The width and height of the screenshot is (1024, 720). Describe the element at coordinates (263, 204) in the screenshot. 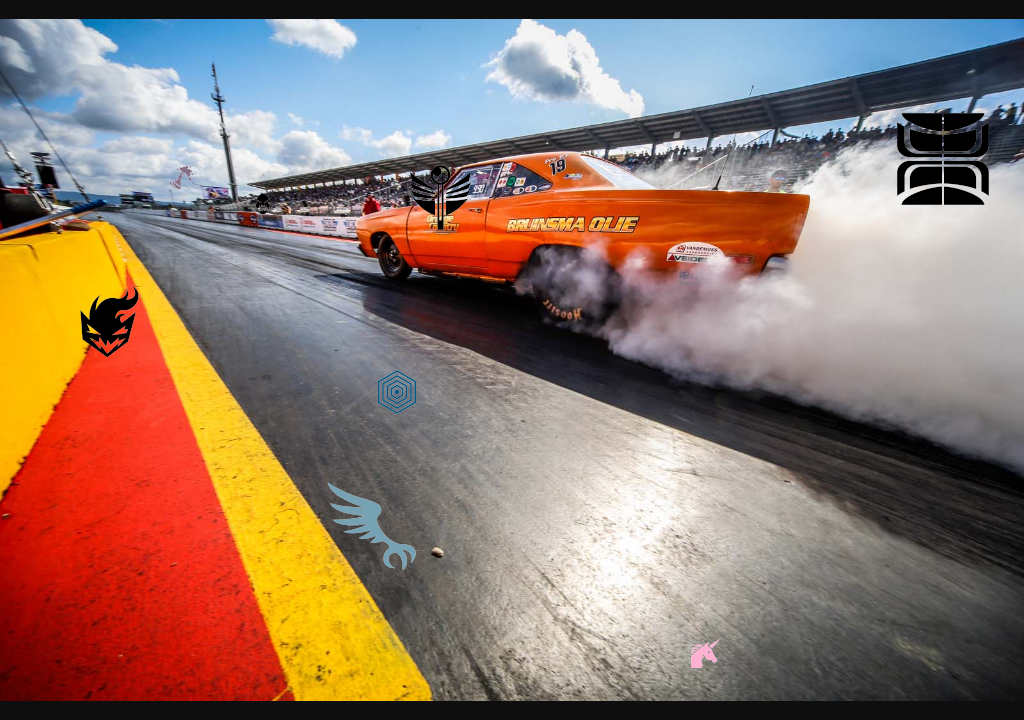

I see `select lizardman character or race` at that location.